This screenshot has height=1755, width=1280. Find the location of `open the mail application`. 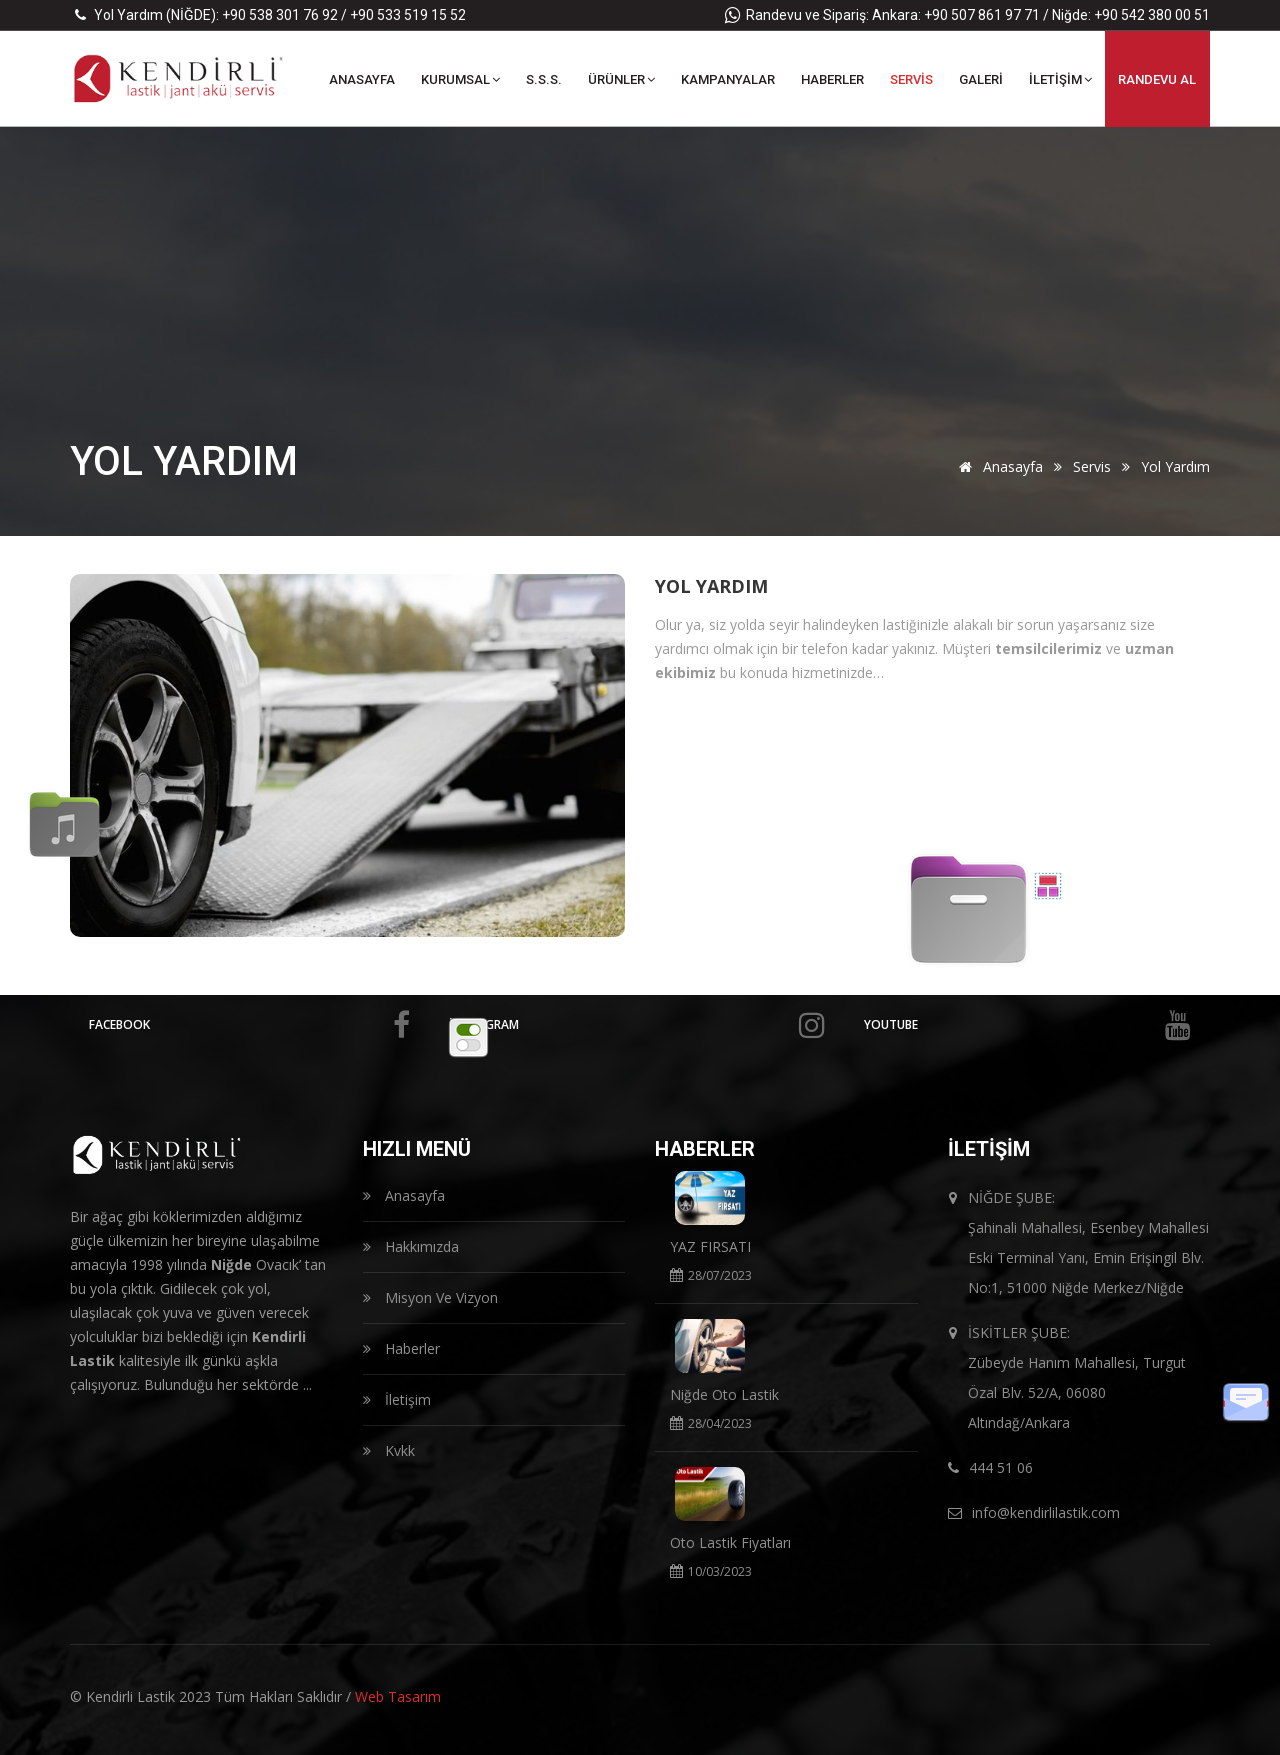

open the mail application is located at coordinates (1246, 1402).